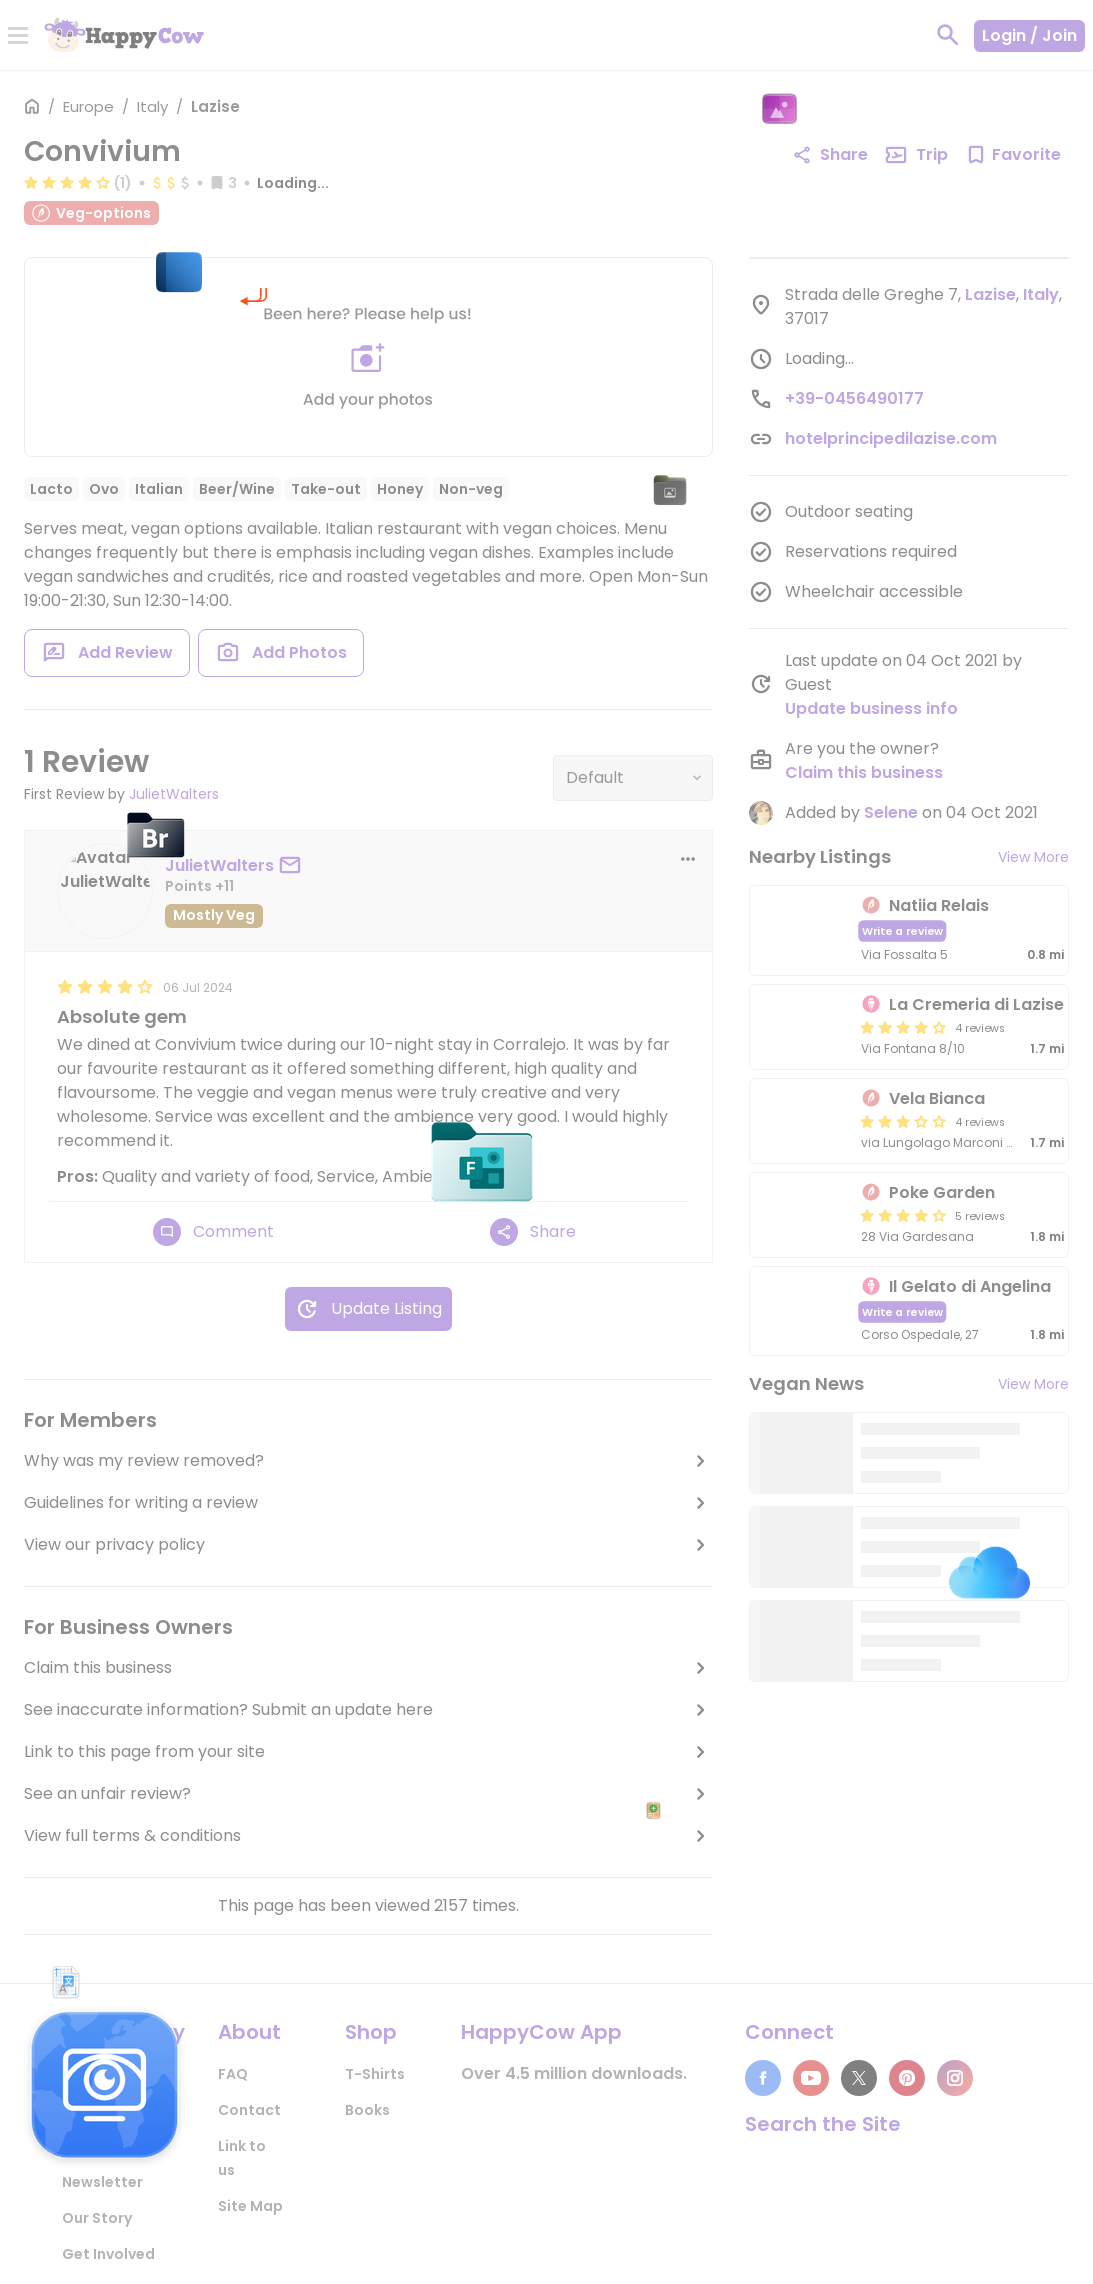 This screenshot has width=1093, height=2284. I want to click on a gettext translation template file (.pot), so click(66, 1982).